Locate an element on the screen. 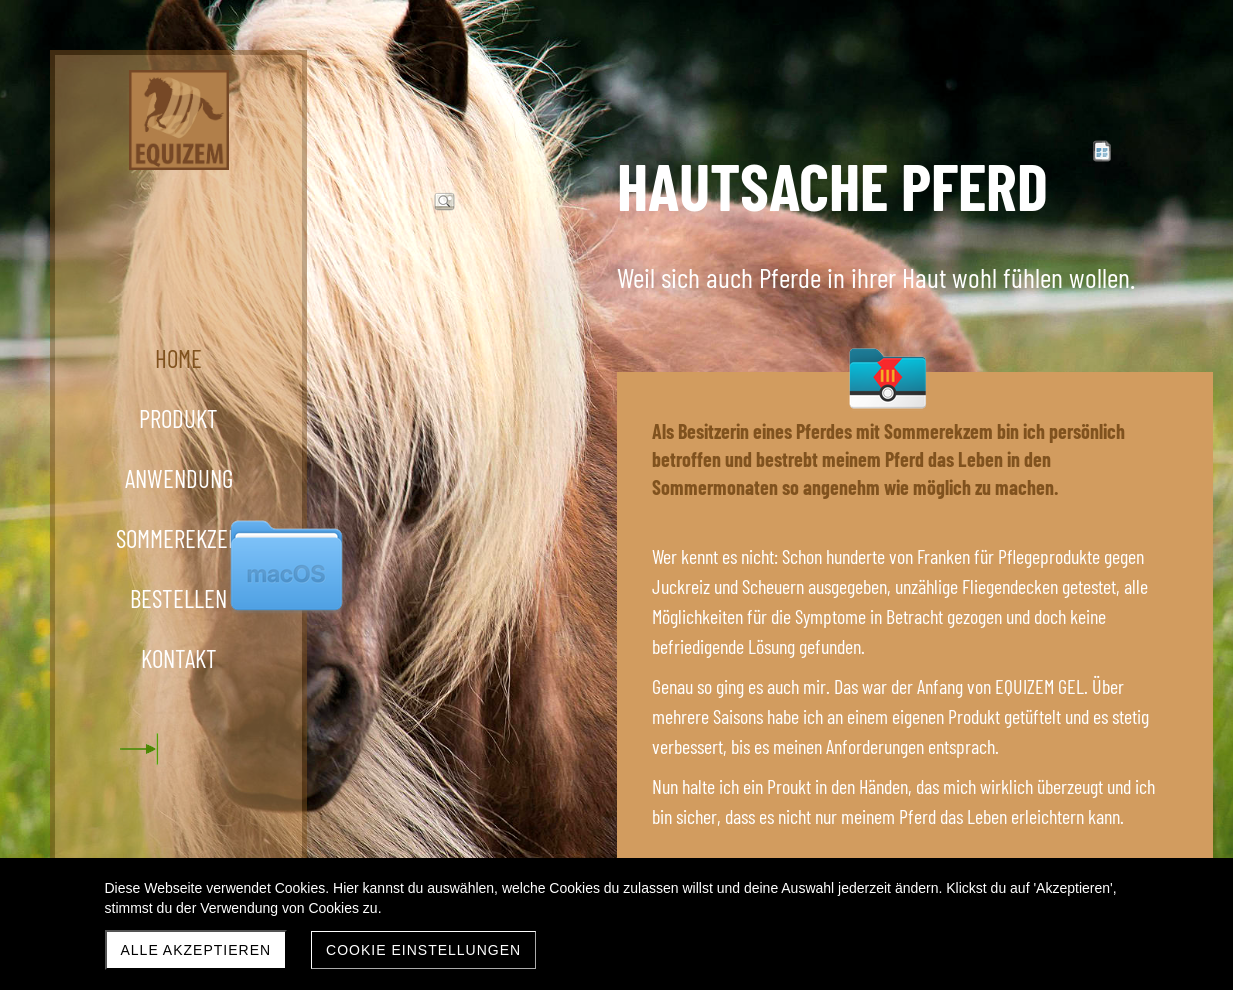 This screenshot has width=1233, height=990. access macOS system files and folders is located at coordinates (286, 565).